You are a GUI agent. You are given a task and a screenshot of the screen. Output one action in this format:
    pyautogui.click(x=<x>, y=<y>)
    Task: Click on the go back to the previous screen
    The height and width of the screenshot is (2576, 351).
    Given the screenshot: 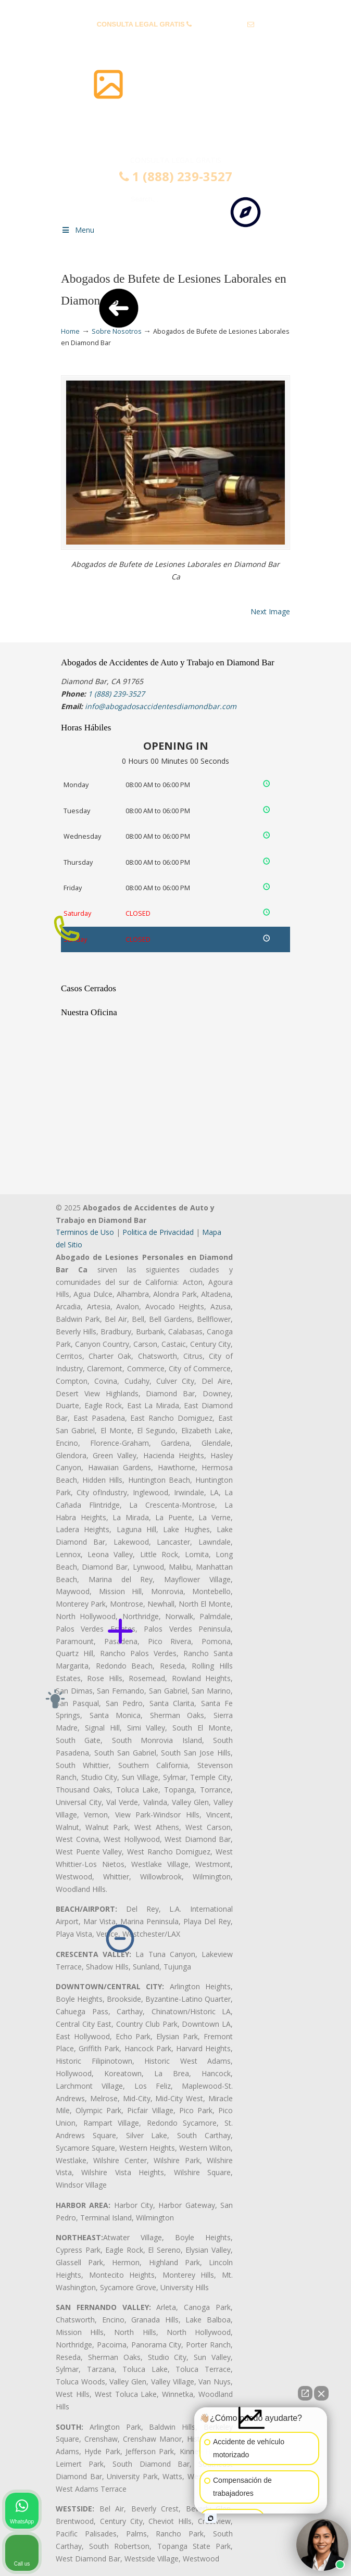 What is the action you would take?
    pyautogui.click(x=119, y=308)
    